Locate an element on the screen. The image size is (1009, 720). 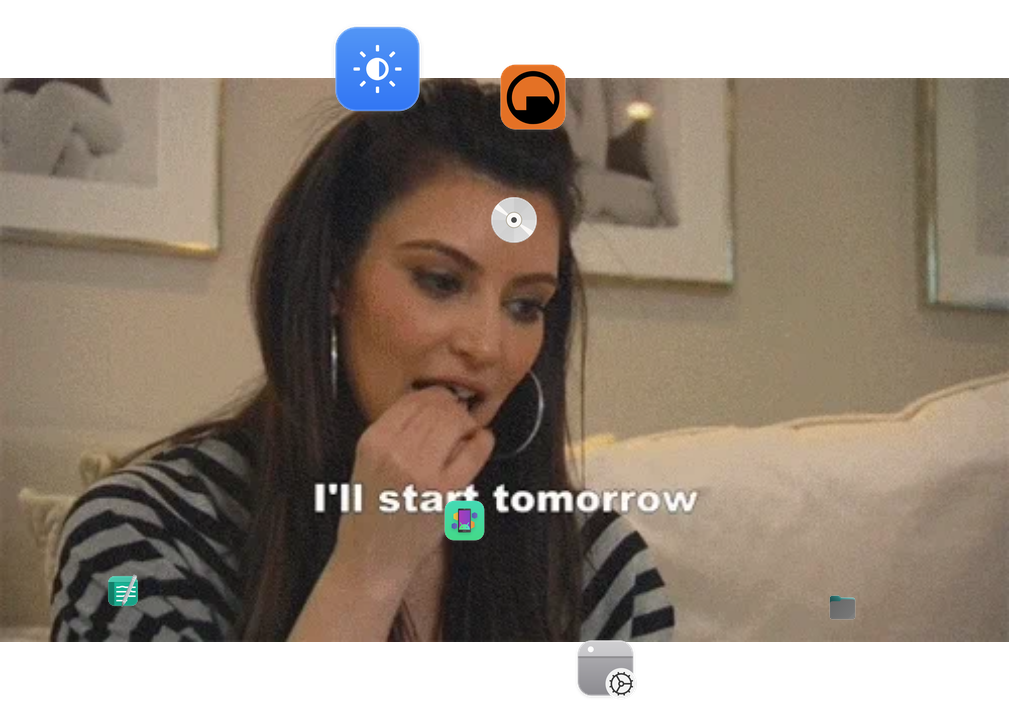
access CD-ROM drive or optical disc contents is located at coordinates (514, 220).